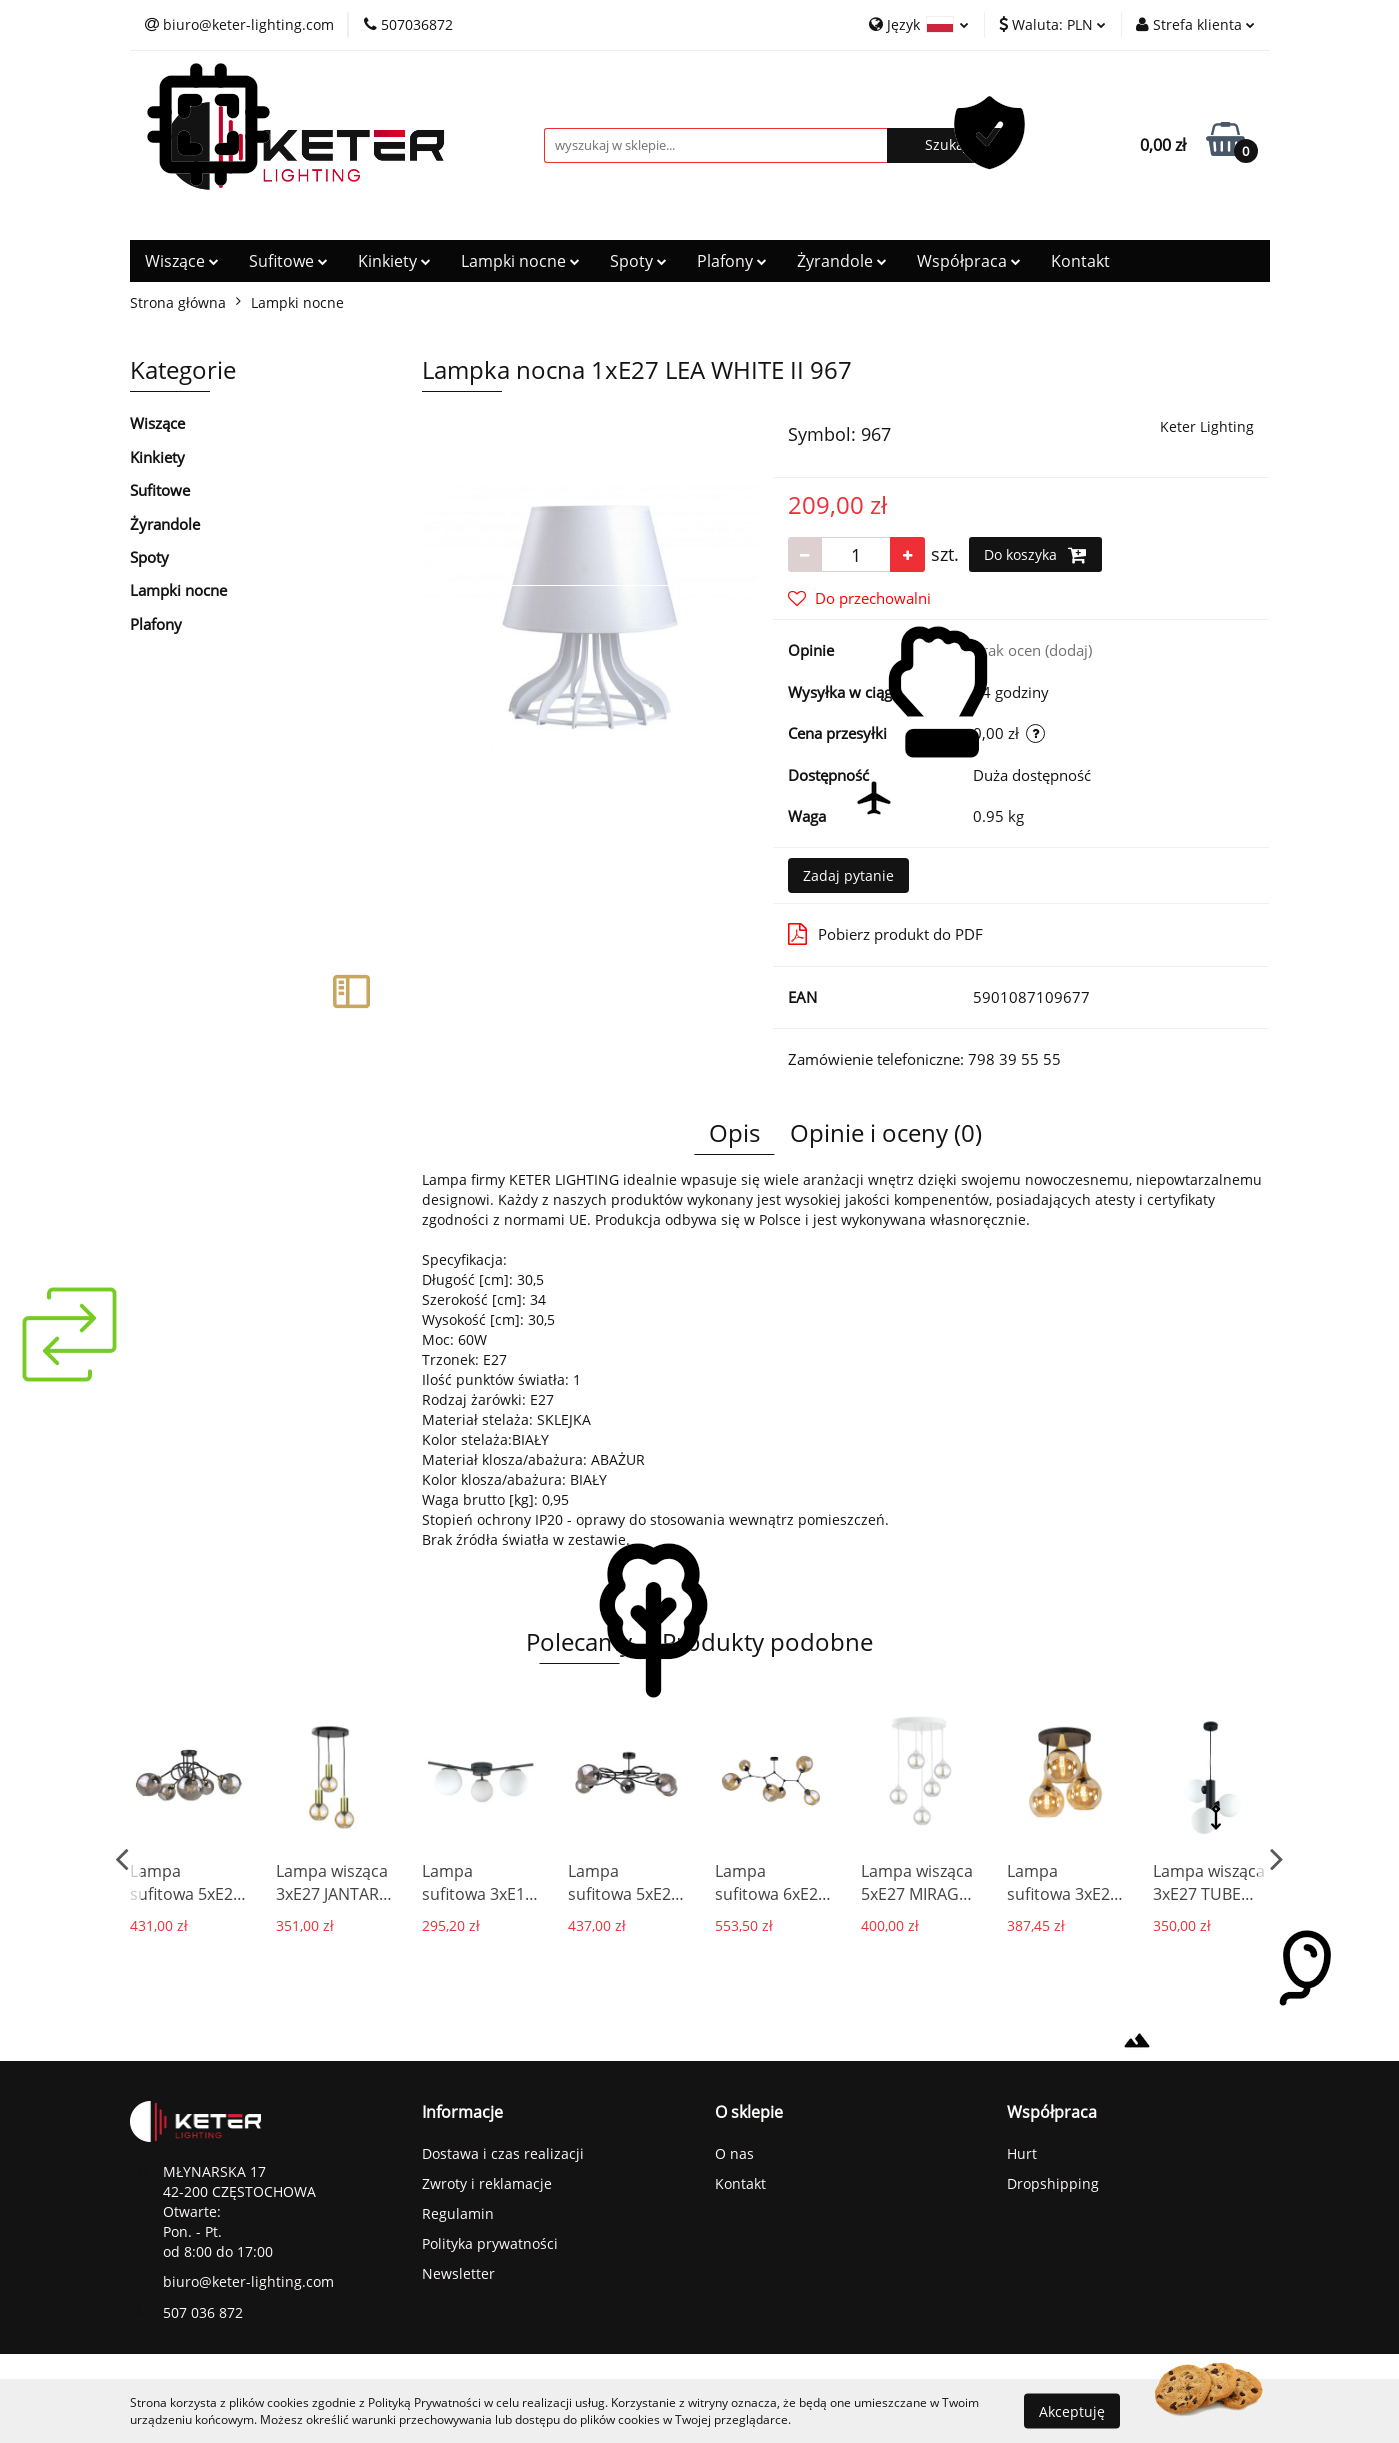 The image size is (1399, 2443). Describe the element at coordinates (653, 1620) in the screenshot. I see `view parks or nature areas nearby` at that location.